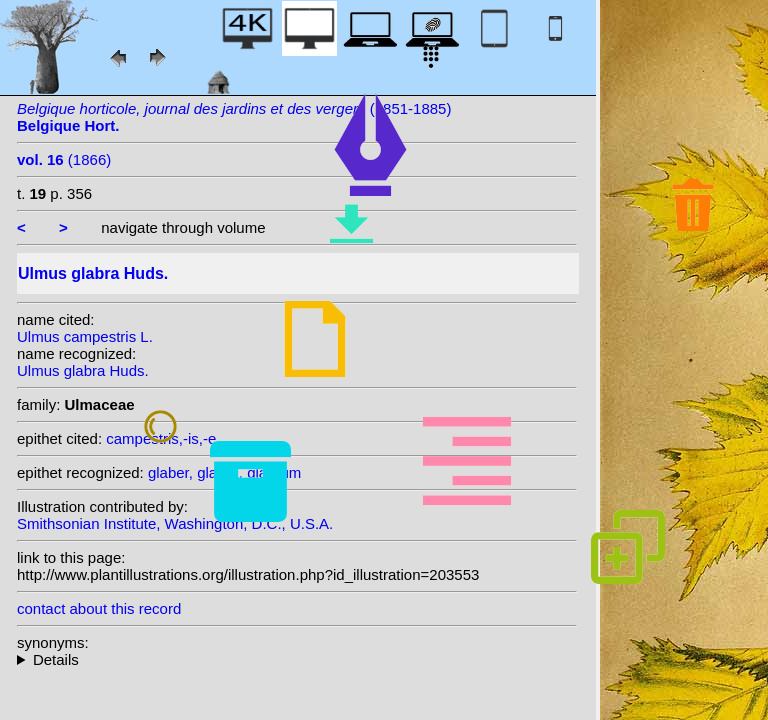 The width and height of the screenshot is (768, 720). Describe the element at coordinates (160, 426) in the screenshot. I see `apply inner shadow effect to the left side` at that location.